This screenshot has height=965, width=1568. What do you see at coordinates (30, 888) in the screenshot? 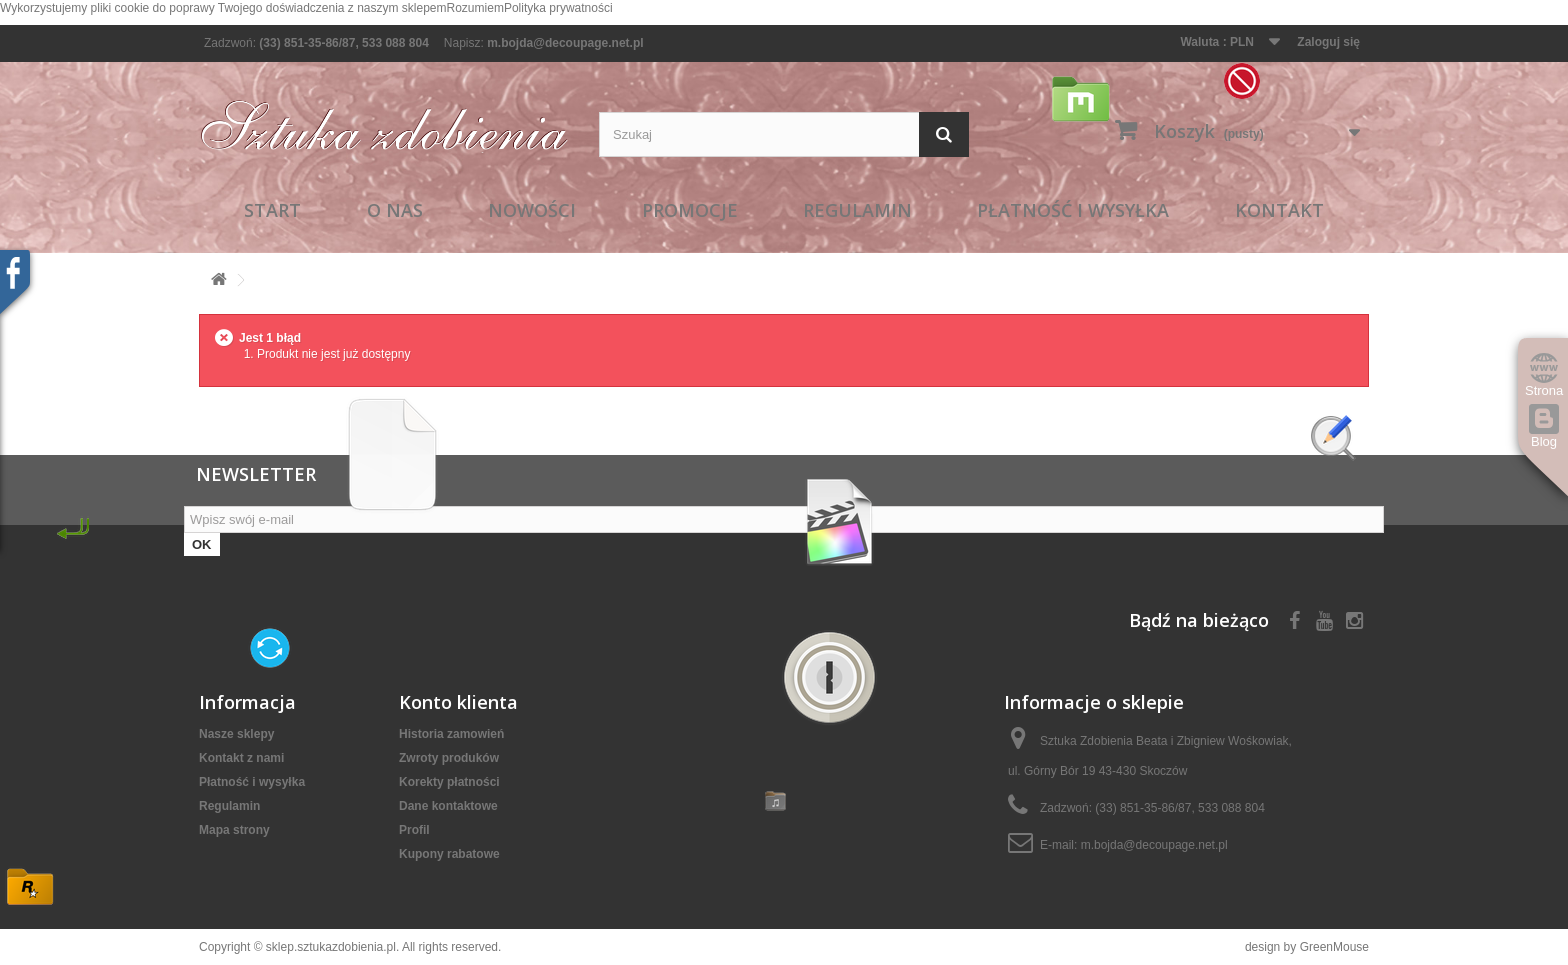
I see `folder containing Rockstar Games files or installations` at bounding box center [30, 888].